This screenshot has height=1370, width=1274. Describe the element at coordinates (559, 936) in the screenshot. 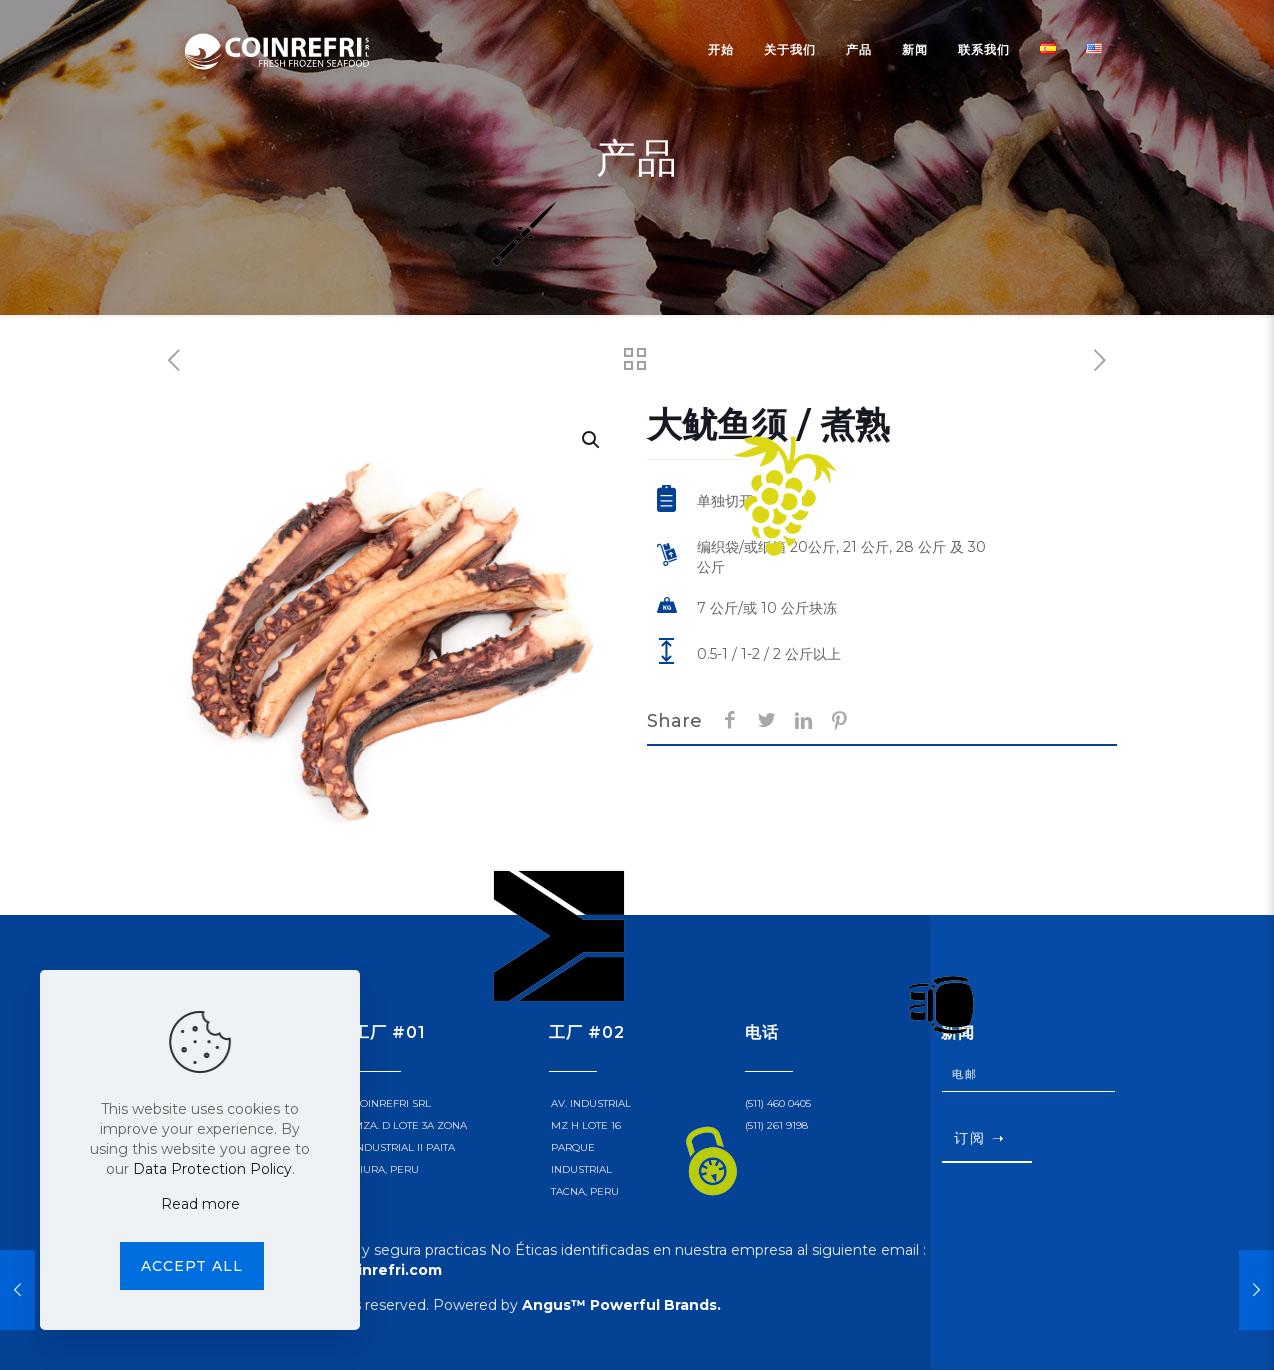

I see `select south africa as country or region` at that location.